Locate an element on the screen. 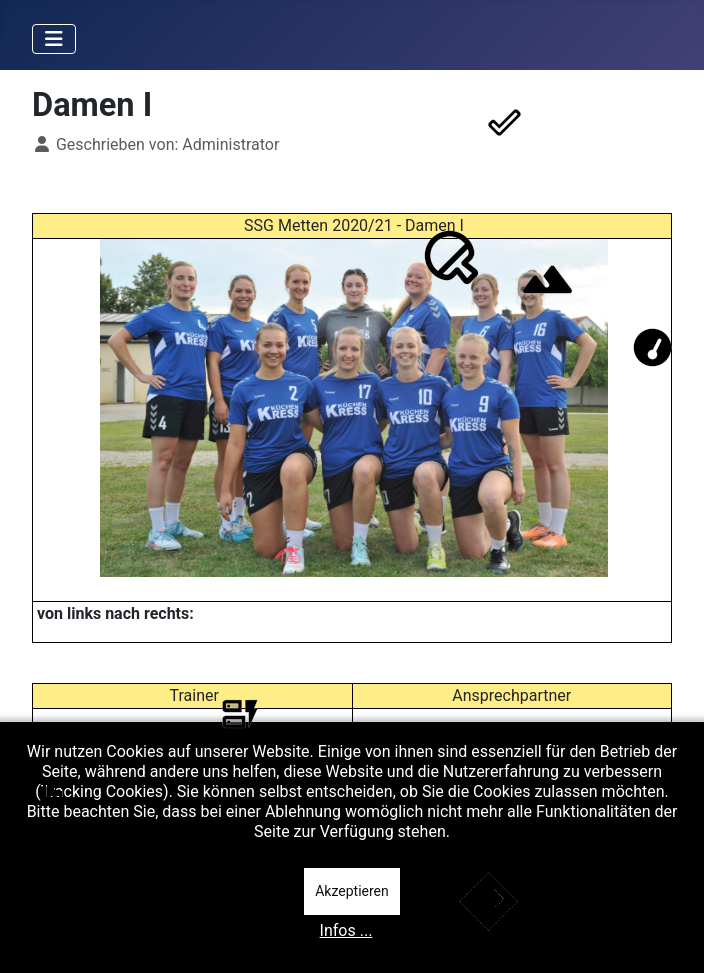  access dynamic form builder is located at coordinates (240, 714).